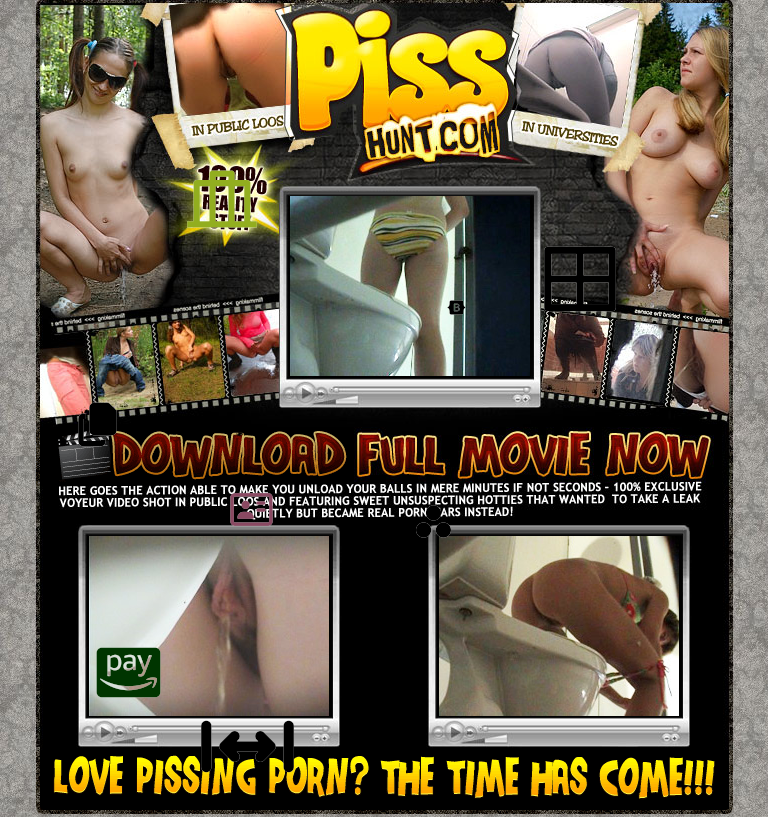 This screenshot has height=817, width=768. What do you see at coordinates (128, 672) in the screenshot?
I see `pay with amazon pay at checkout` at bounding box center [128, 672].